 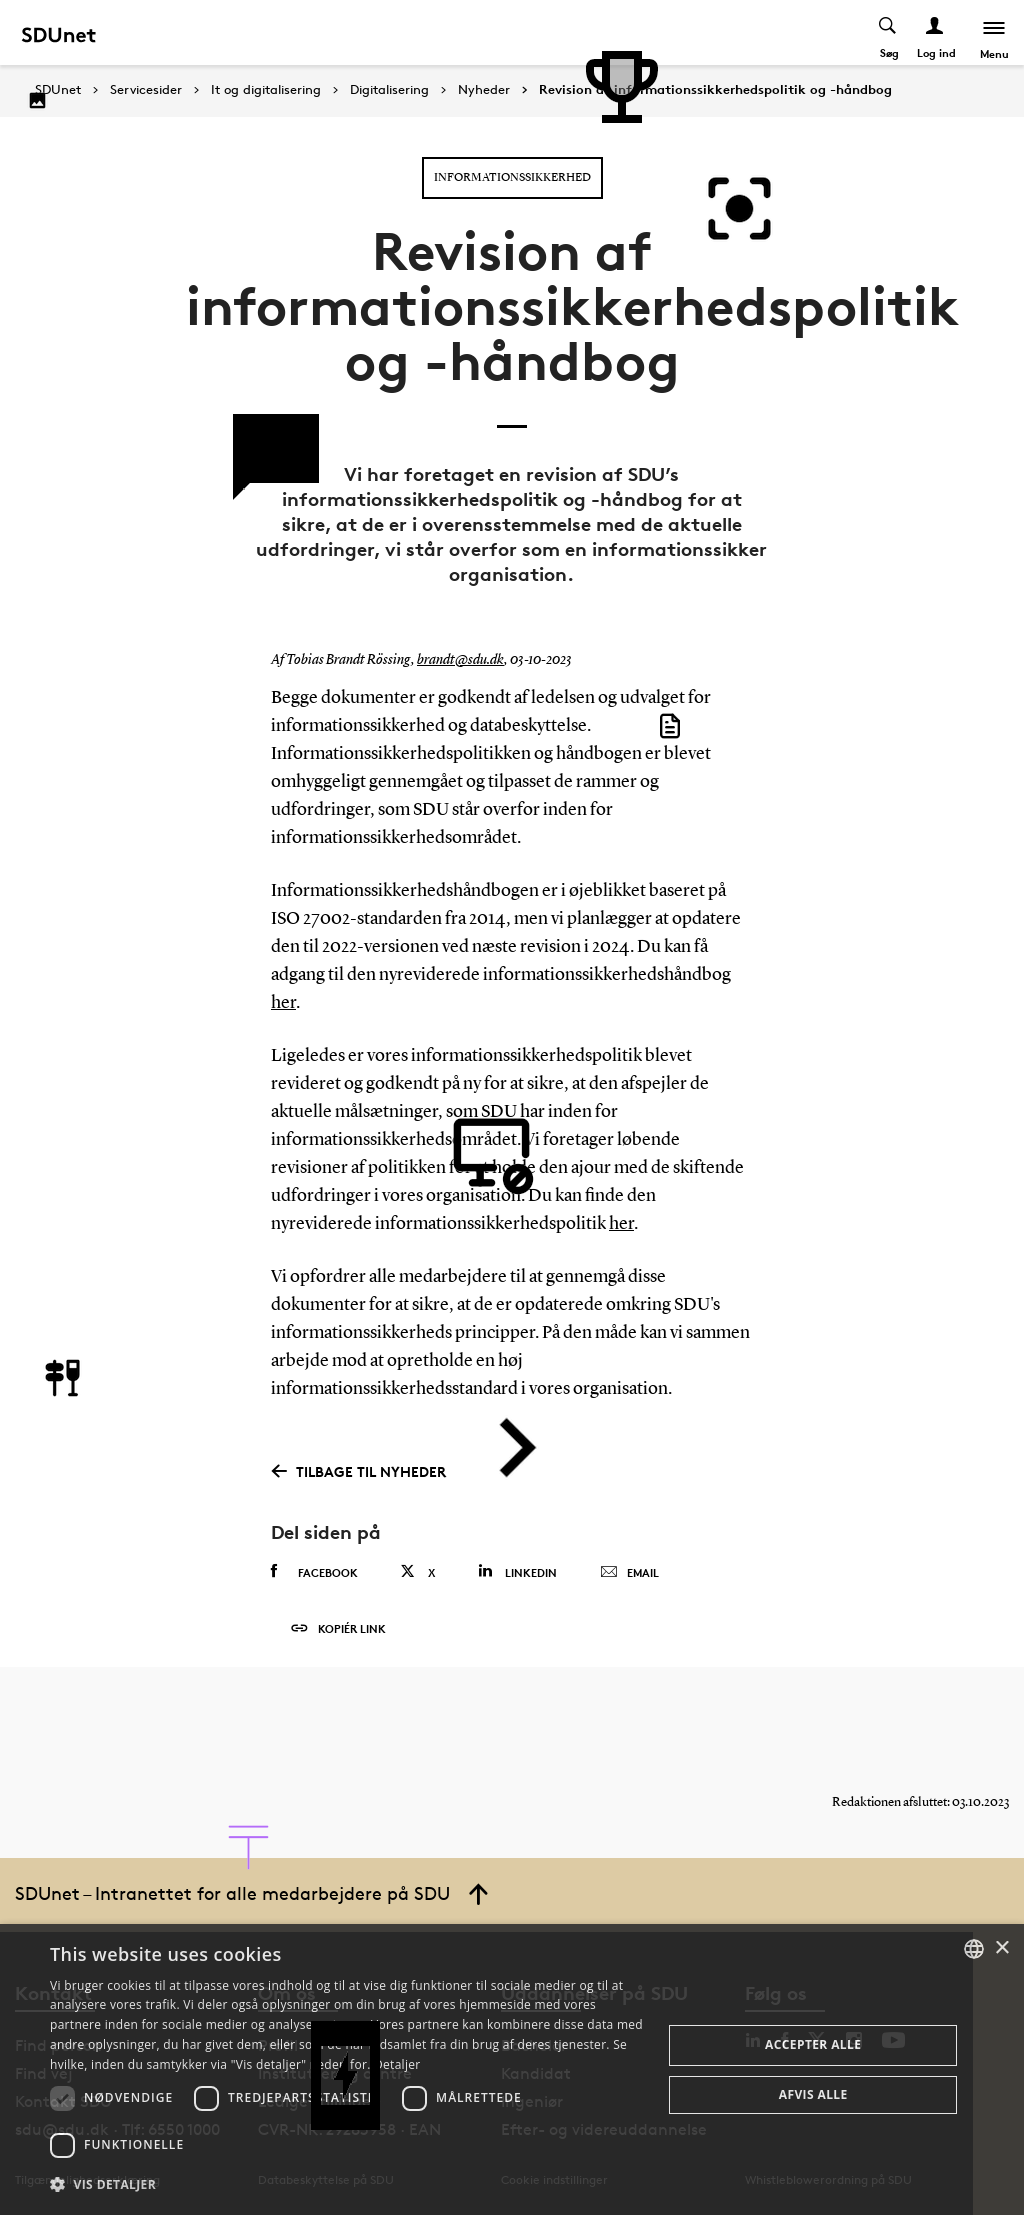 I want to click on center focus point for camera or image capture, so click(x=739, y=208).